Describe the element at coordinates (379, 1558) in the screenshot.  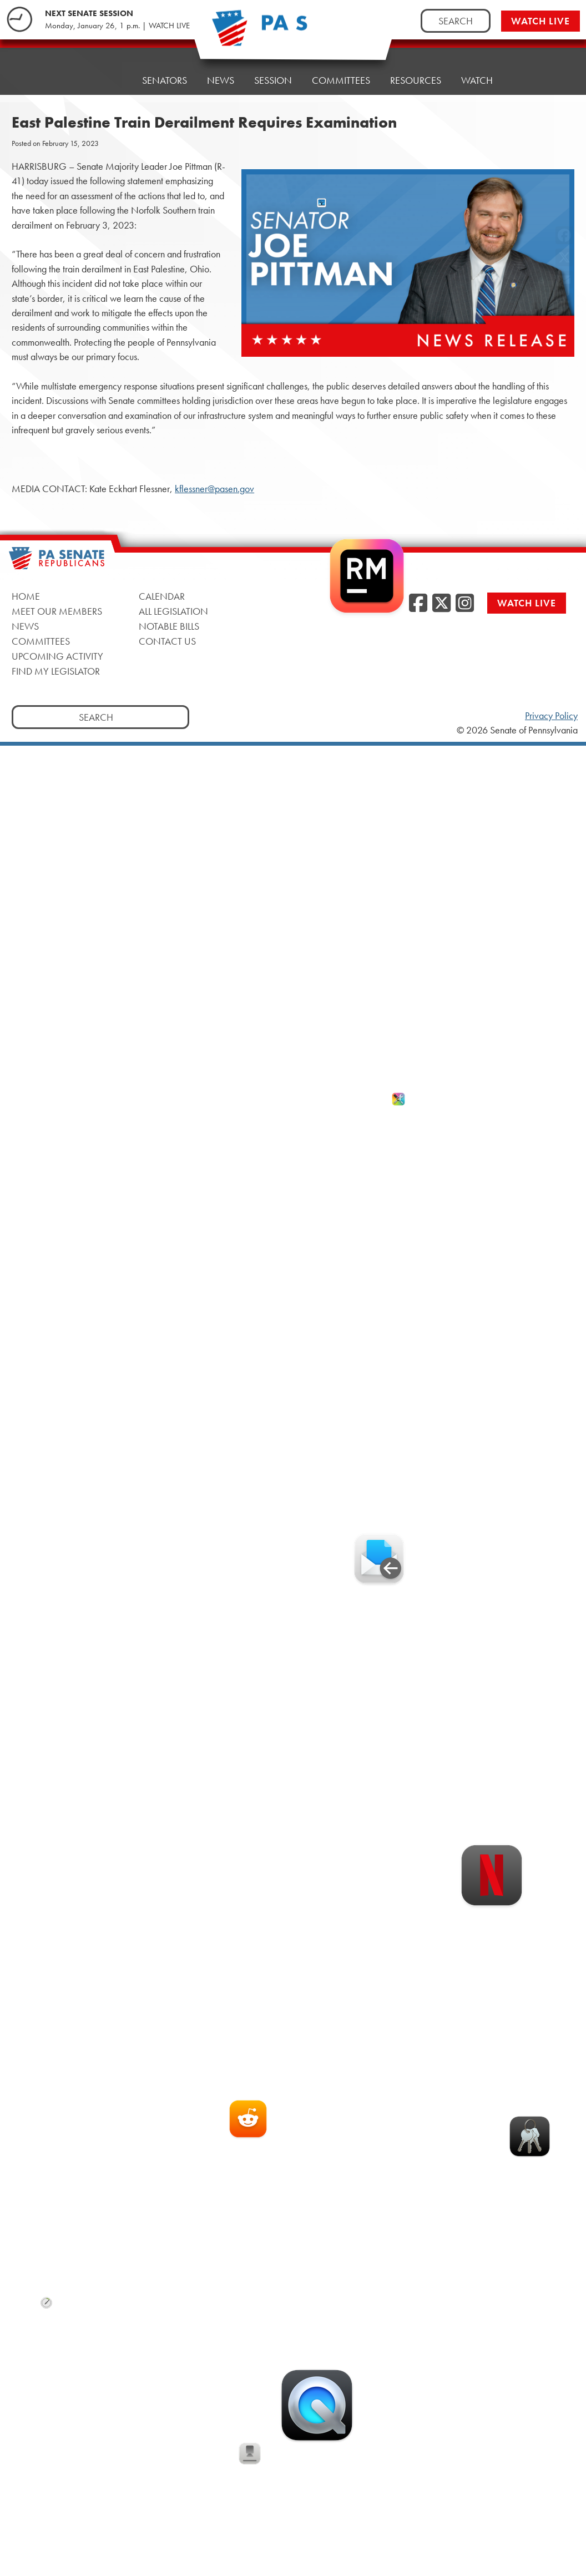
I see `import contacts or data into kontact` at that location.